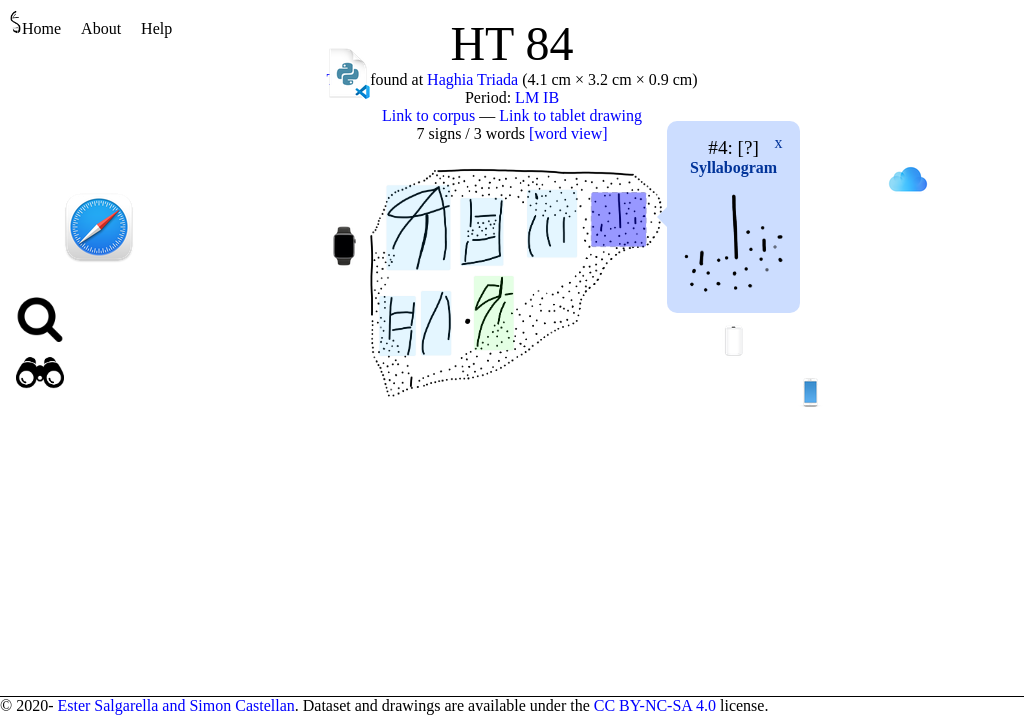 This screenshot has width=1024, height=720. What do you see at coordinates (344, 246) in the screenshot?
I see `apple watch se 2 device icon` at bounding box center [344, 246].